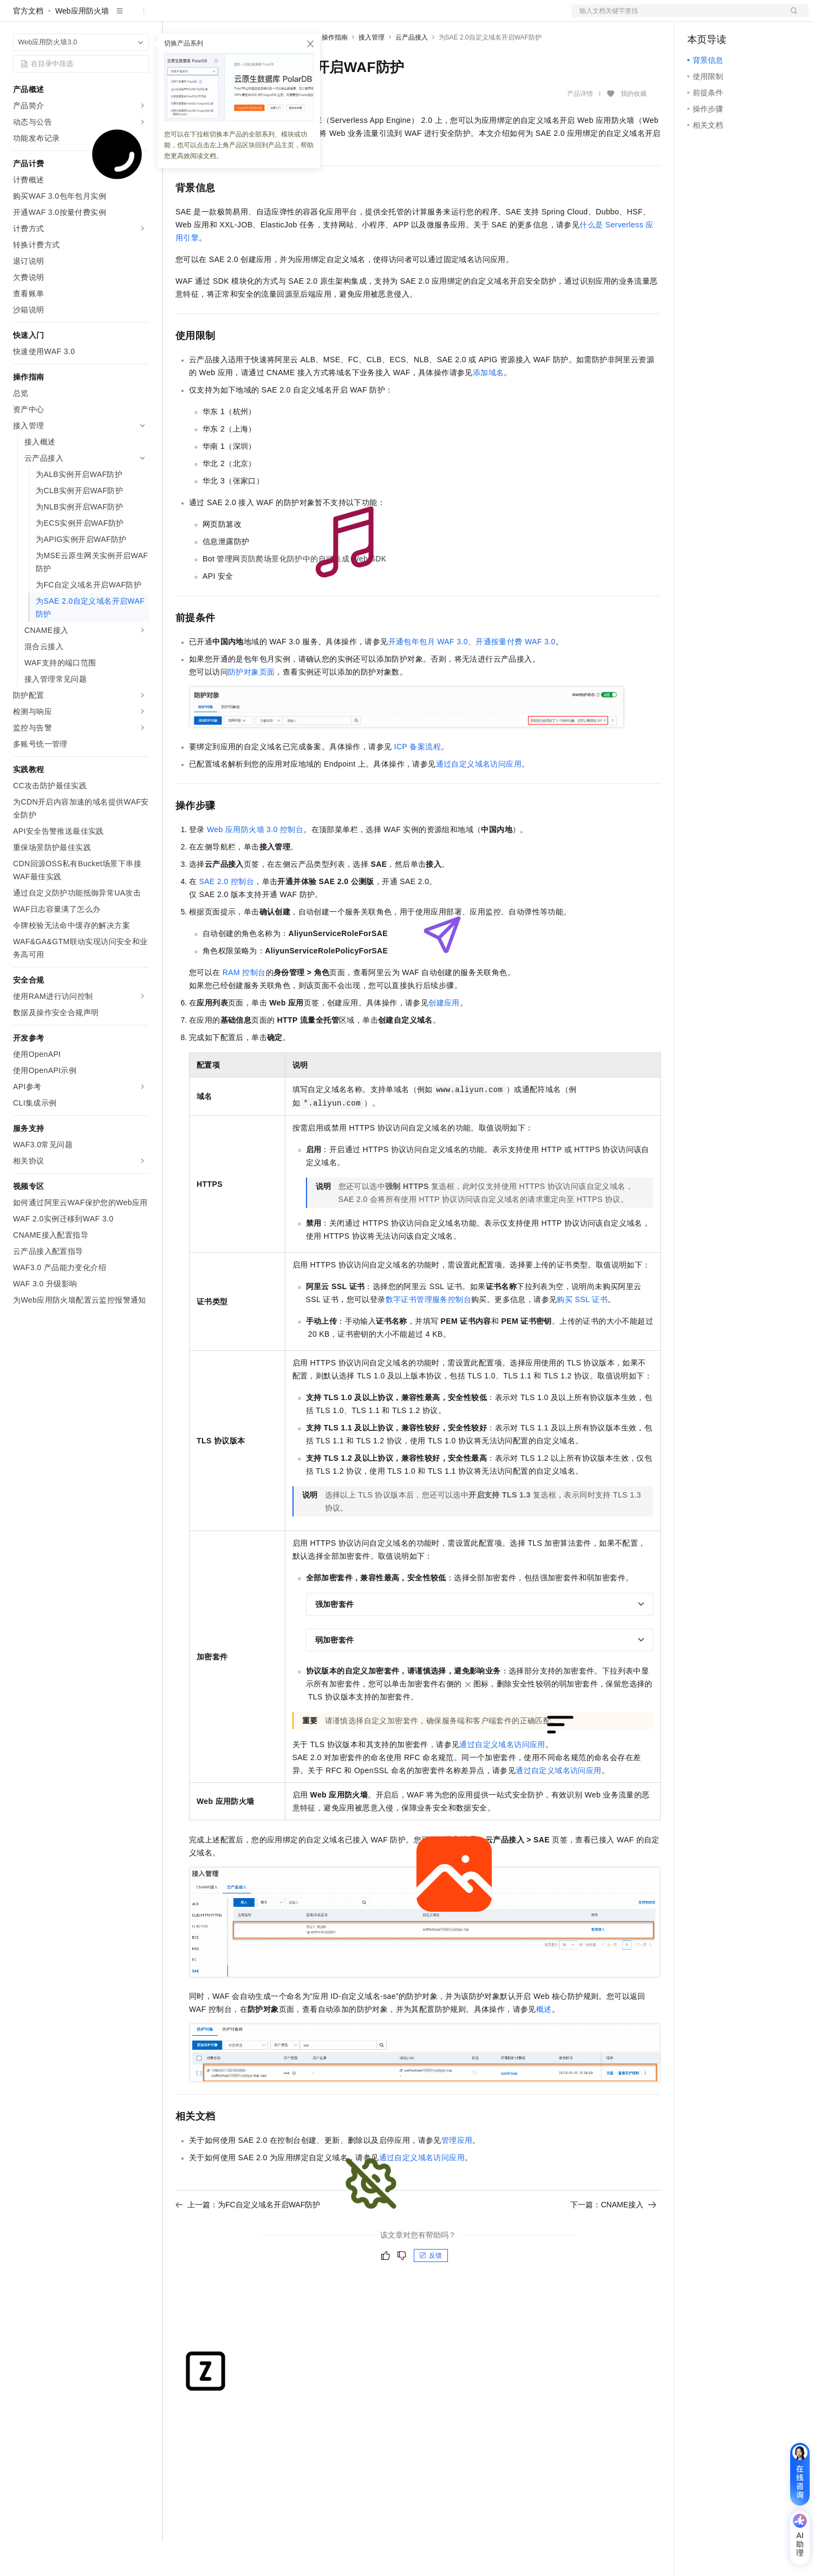  What do you see at coordinates (205, 2371) in the screenshot?
I see `alphabetical sorting option (Z)` at bounding box center [205, 2371].